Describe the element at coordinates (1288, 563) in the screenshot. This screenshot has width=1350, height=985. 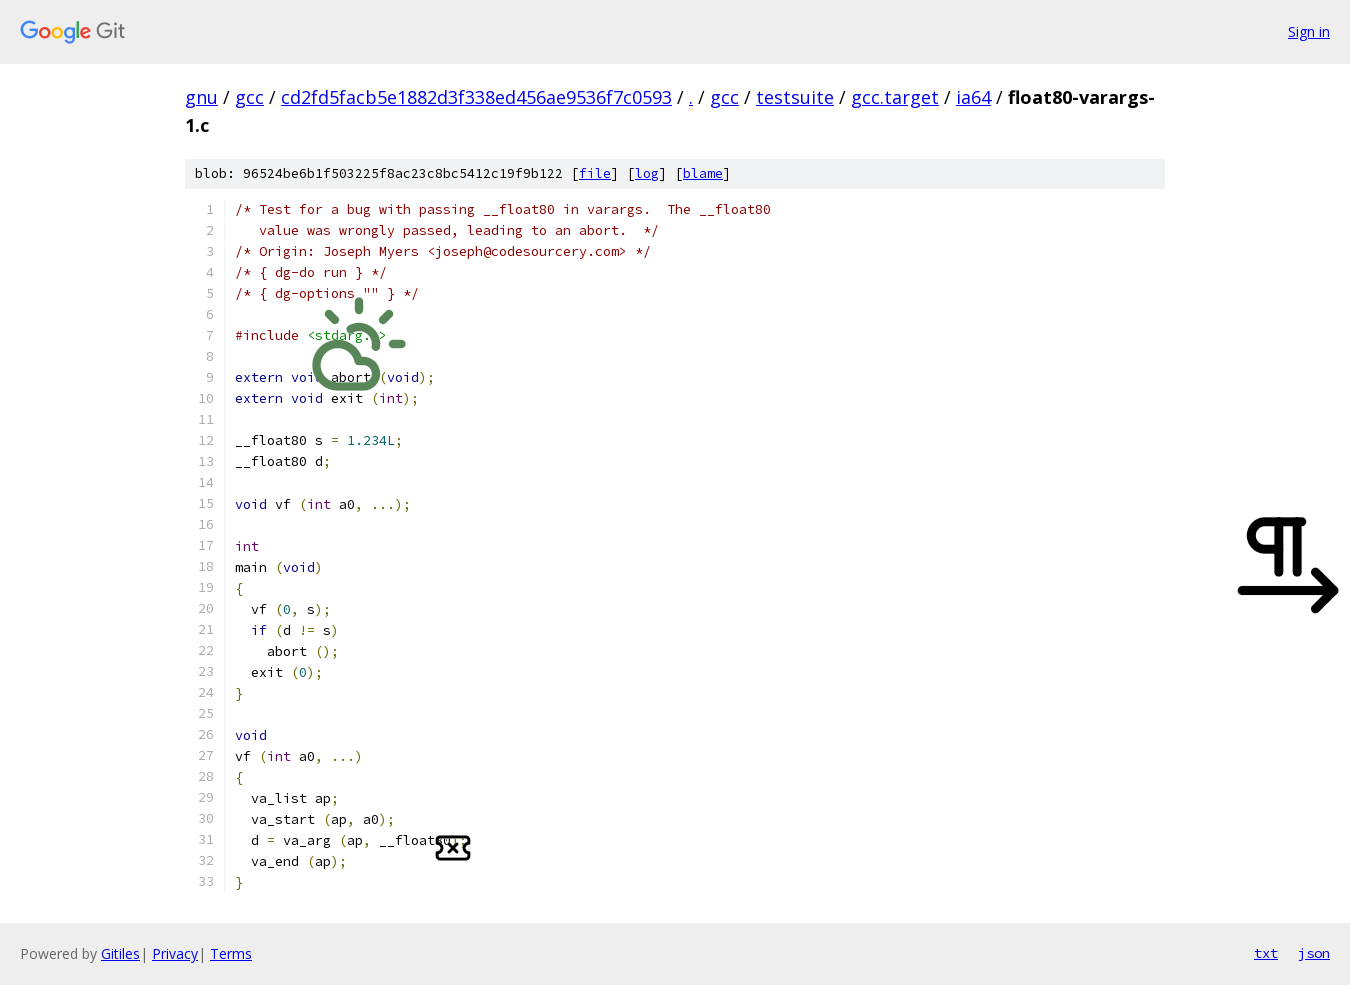
I see `move paragraph to the right` at that location.